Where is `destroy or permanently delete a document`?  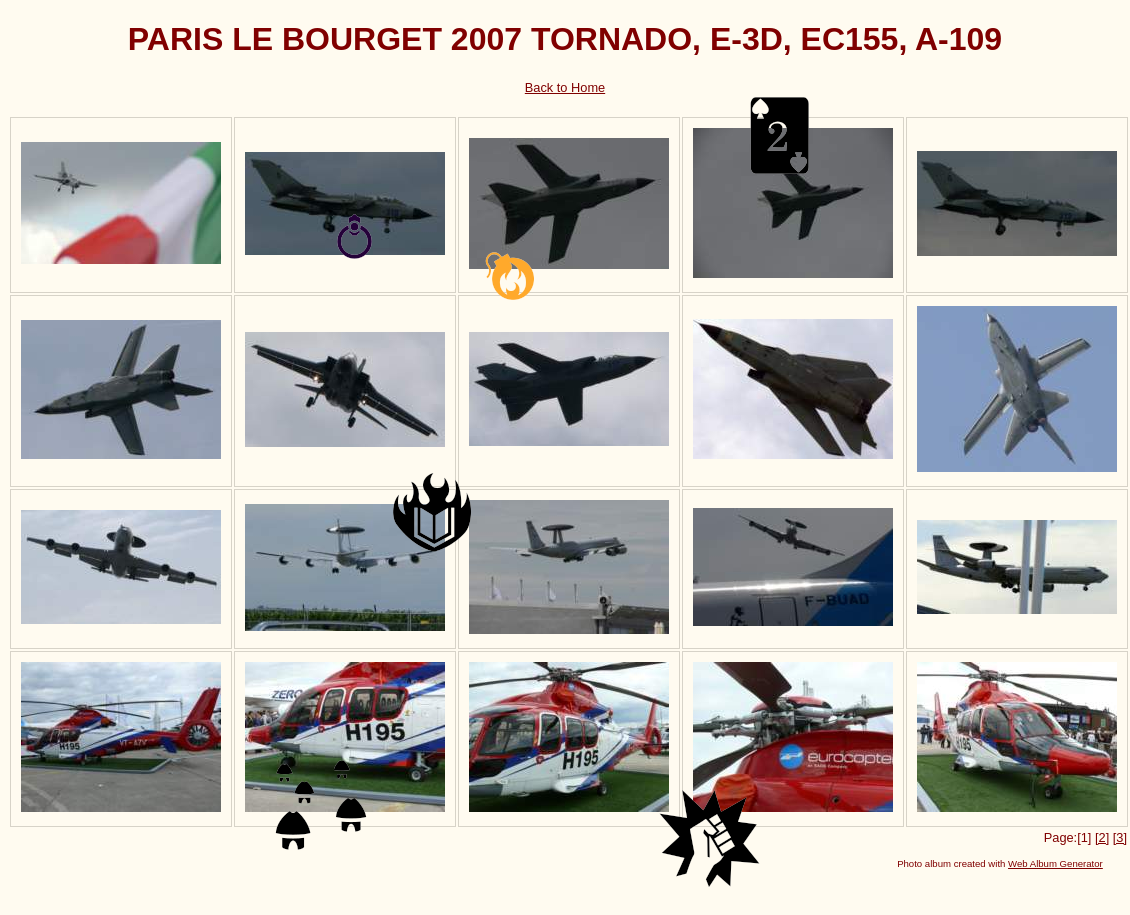
destroy or permanently delete a document is located at coordinates (432, 512).